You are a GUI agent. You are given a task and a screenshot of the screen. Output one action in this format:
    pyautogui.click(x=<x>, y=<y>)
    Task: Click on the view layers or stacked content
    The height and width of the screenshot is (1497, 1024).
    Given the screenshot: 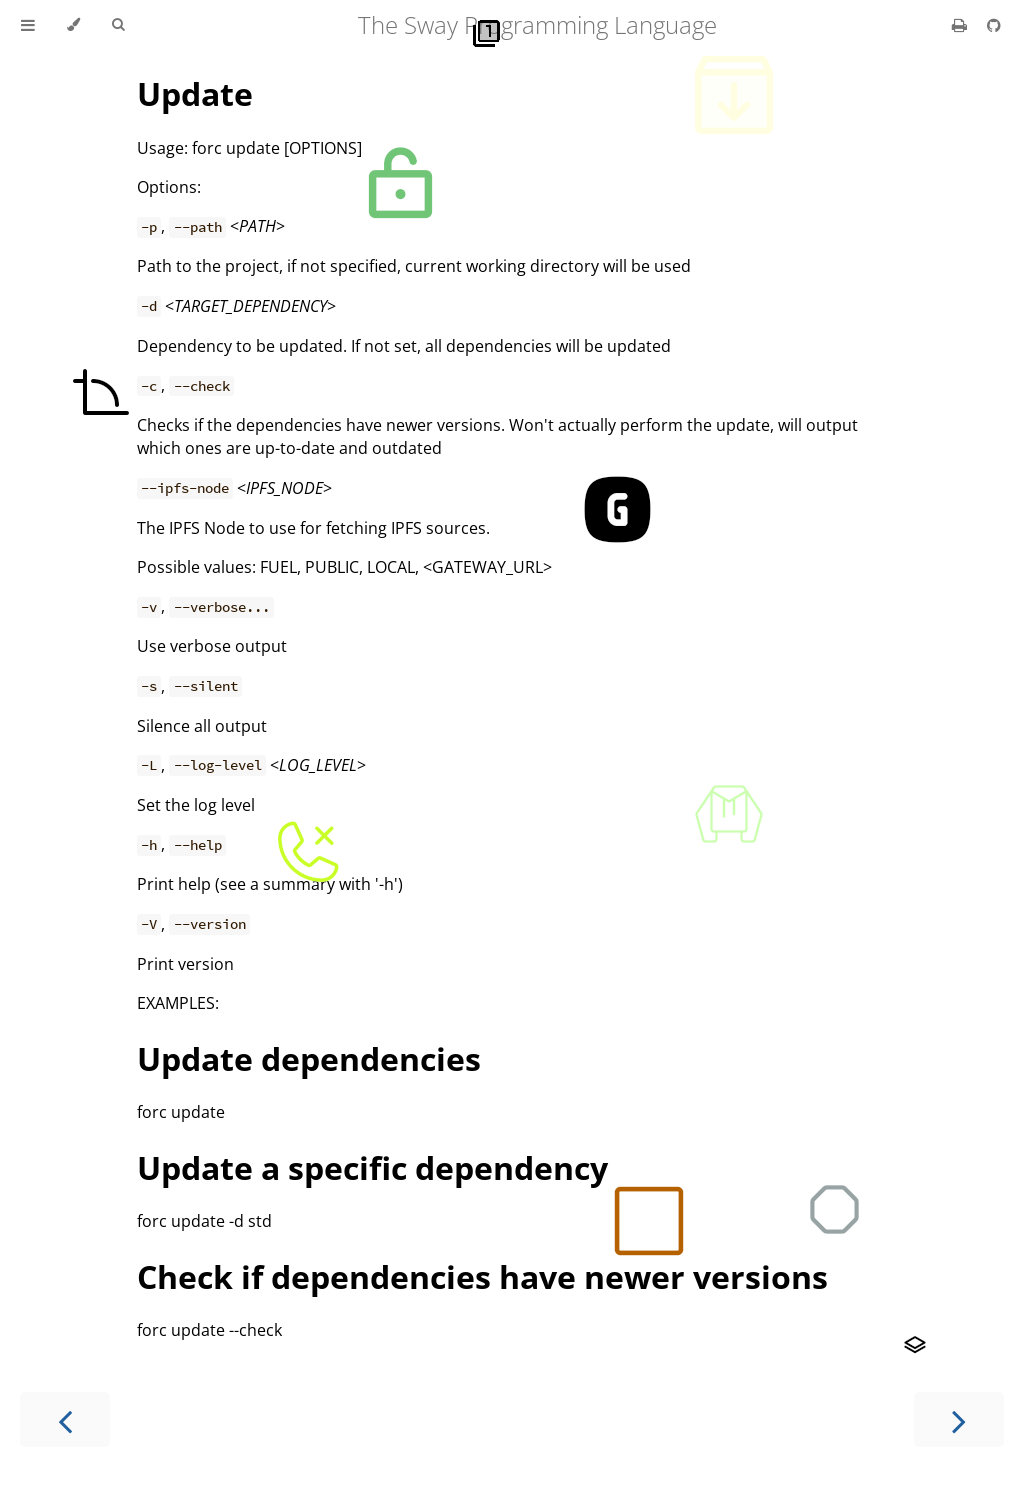 What is the action you would take?
    pyautogui.click(x=915, y=1345)
    